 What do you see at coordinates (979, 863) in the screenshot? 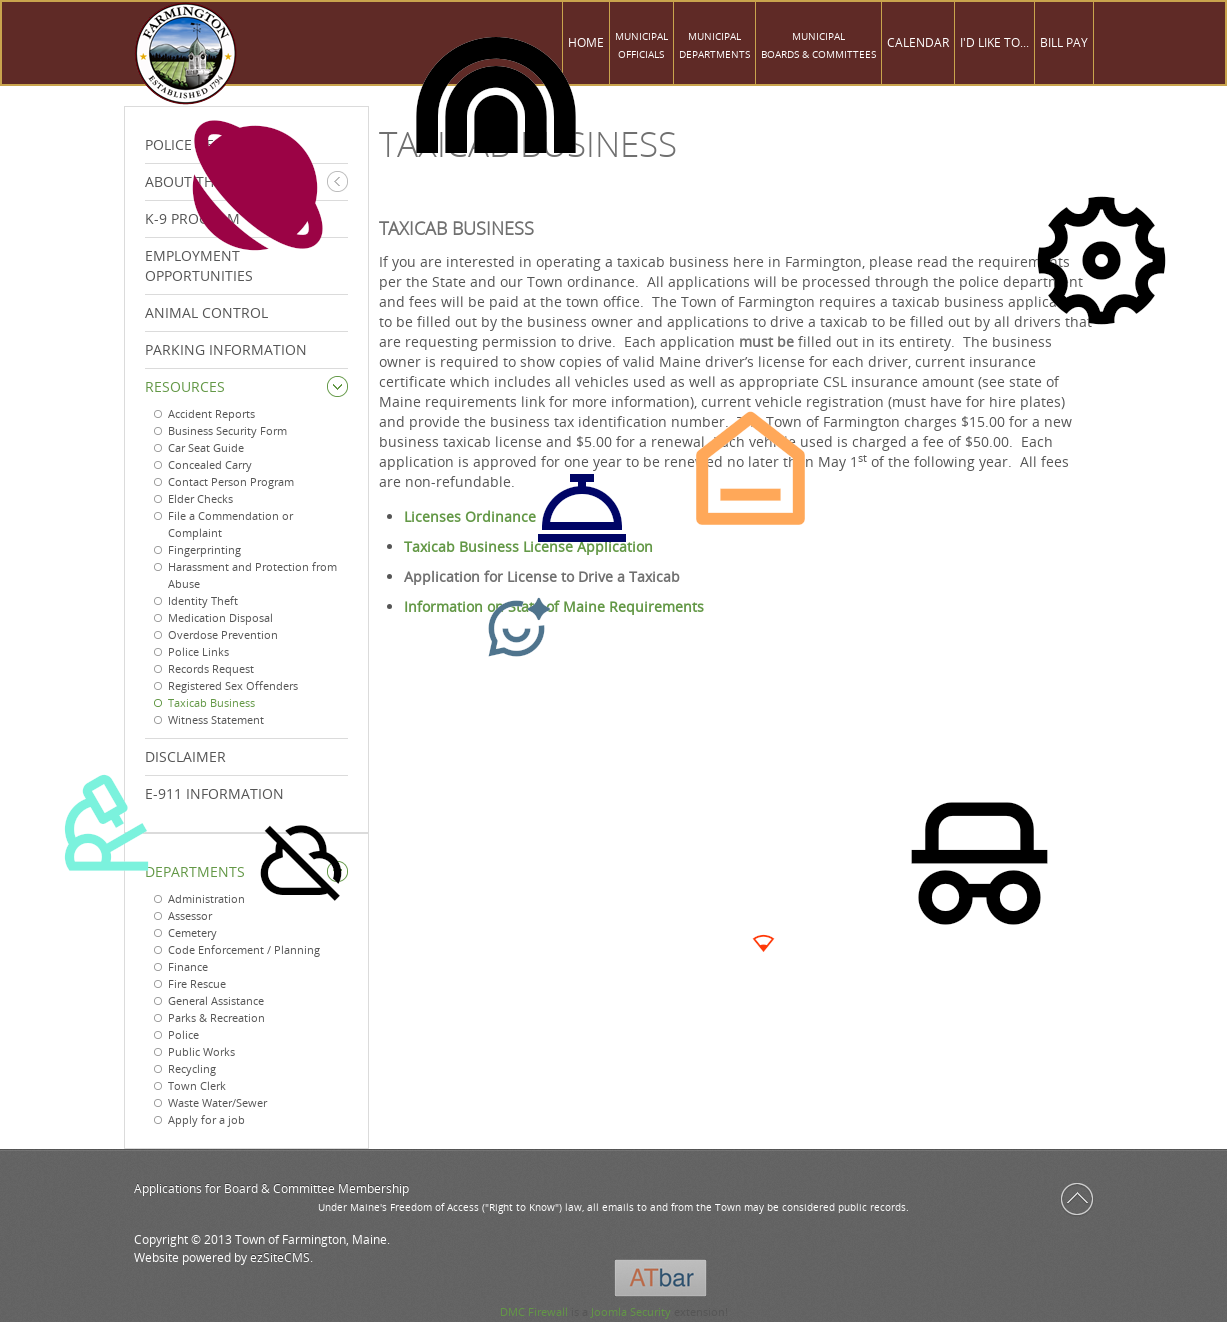
I see `incognito or private browsing mode` at bounding box center [979, 863].